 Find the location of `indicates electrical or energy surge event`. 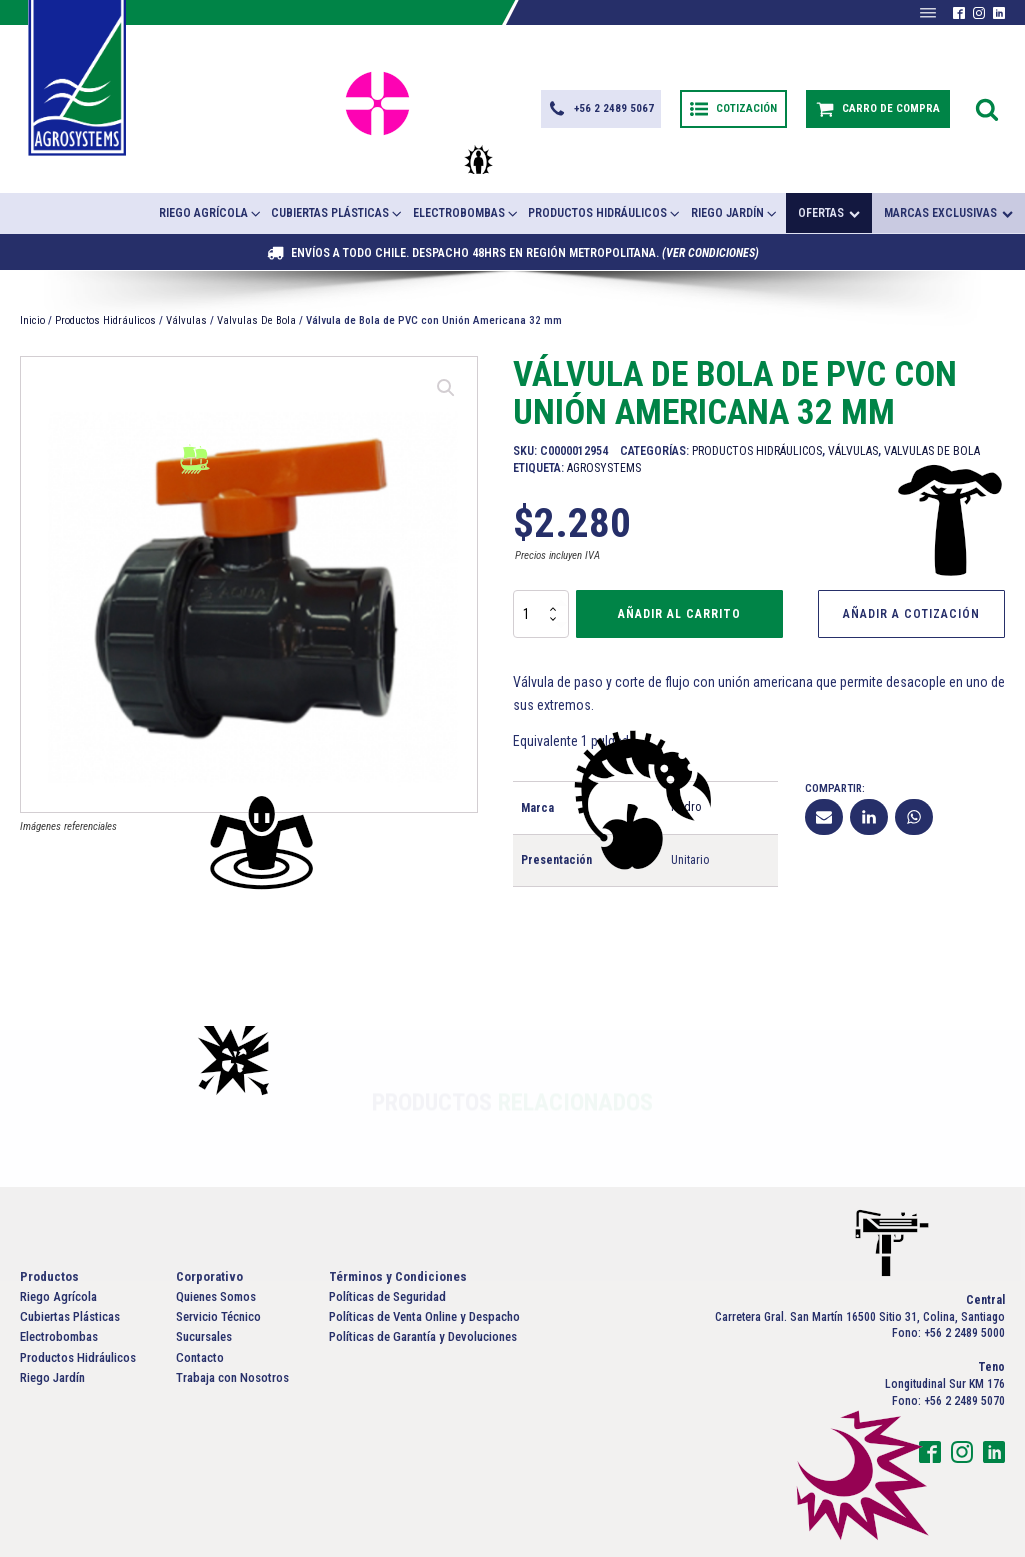

indicates electrical or energy surge event is located at coordinates (863, 1474).